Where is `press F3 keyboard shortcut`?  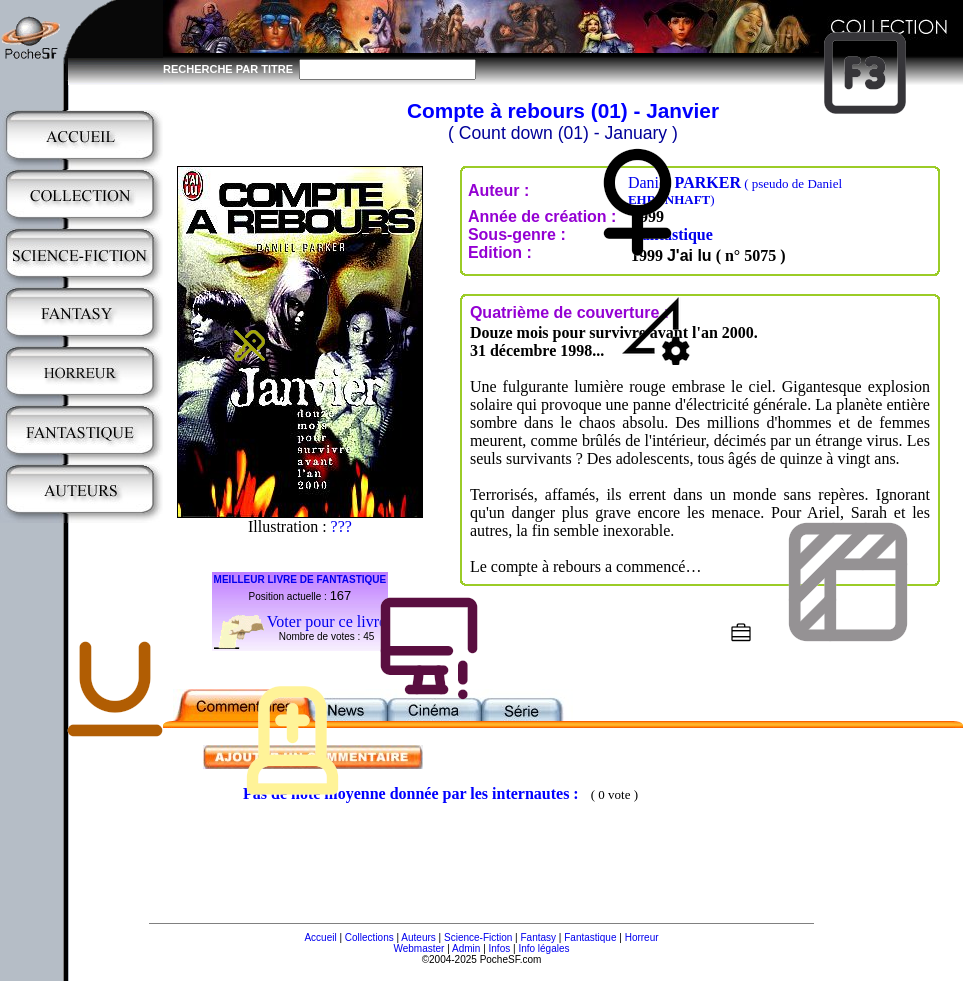 press F3 keyboard shortcut is located at coordinates (865, 73).